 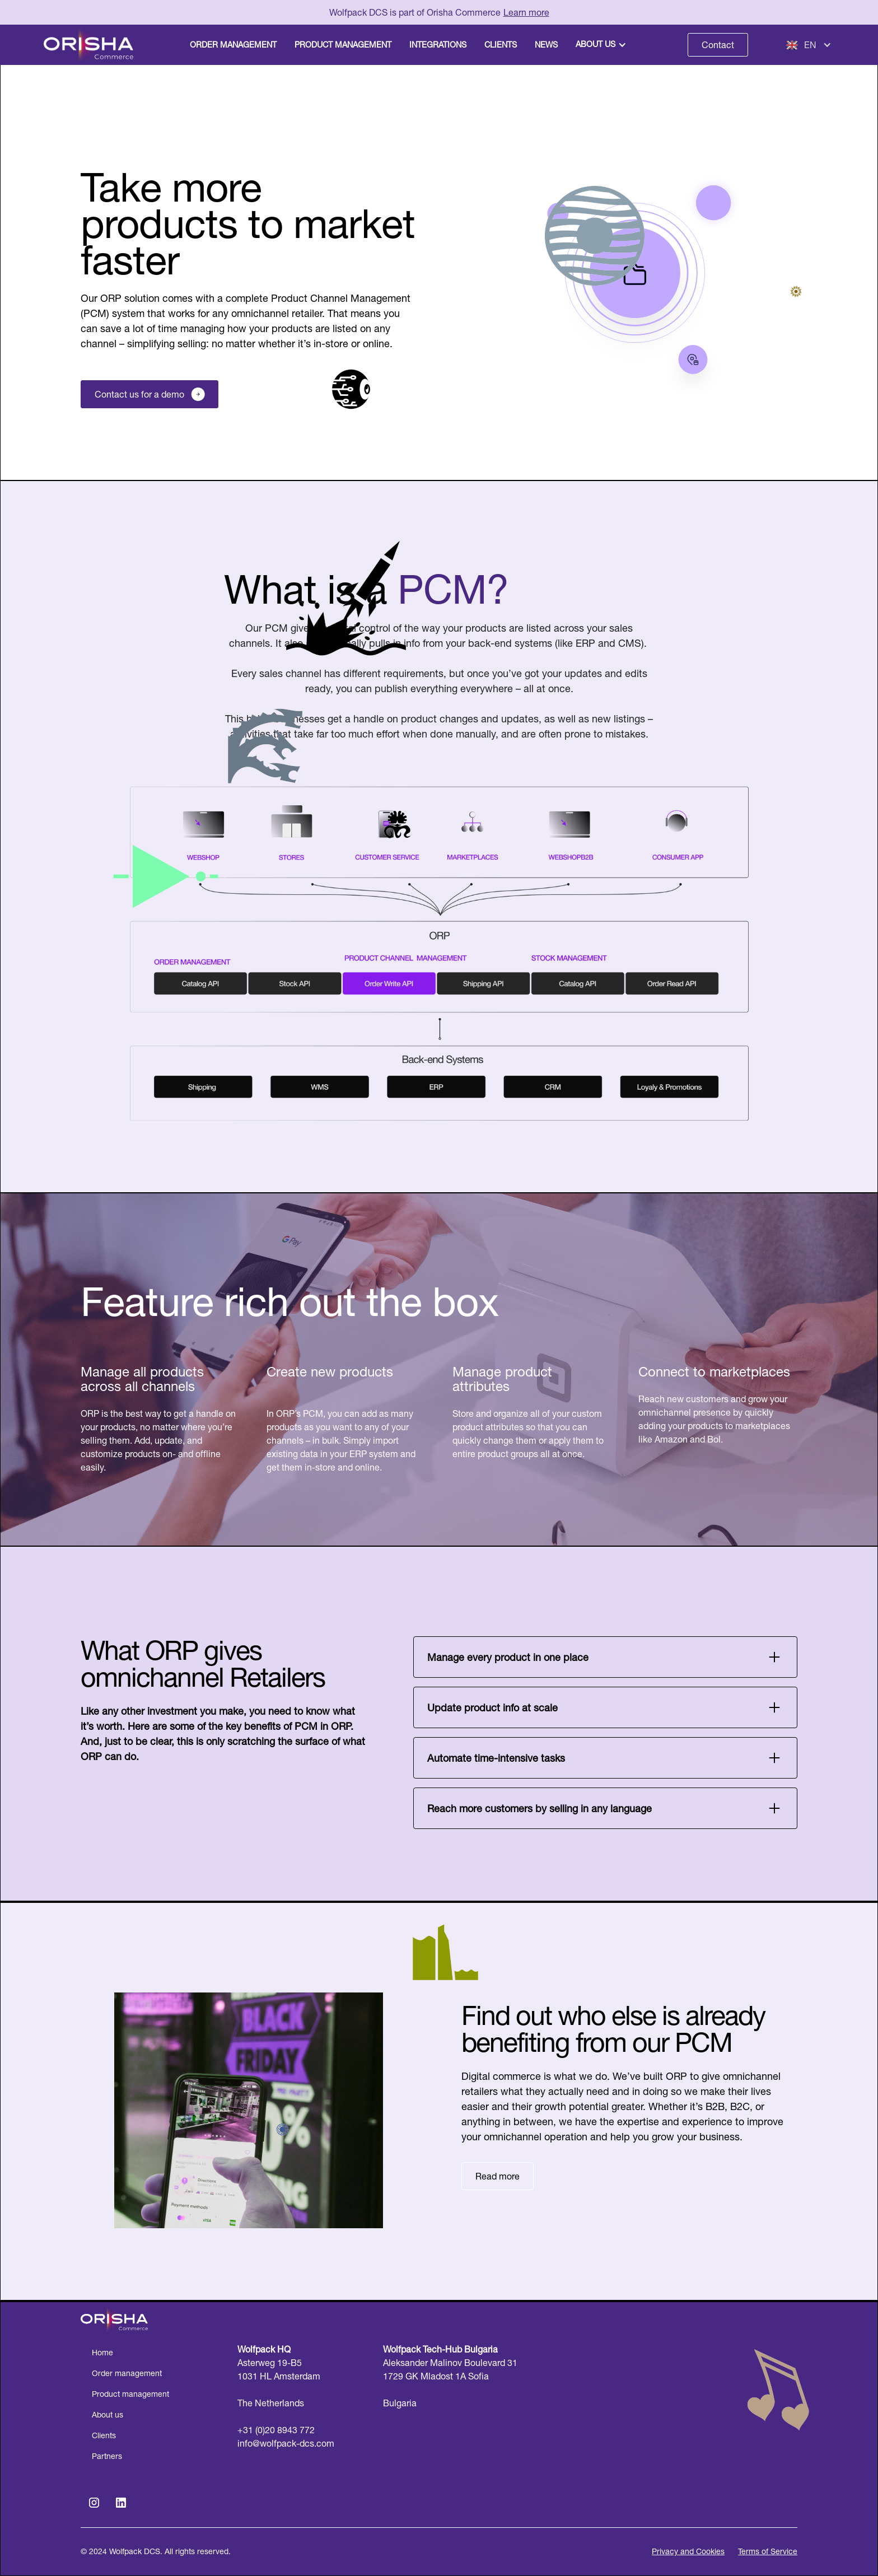 I want to click on access cybernetic or augmentation settings, so click(x=351, y=389).